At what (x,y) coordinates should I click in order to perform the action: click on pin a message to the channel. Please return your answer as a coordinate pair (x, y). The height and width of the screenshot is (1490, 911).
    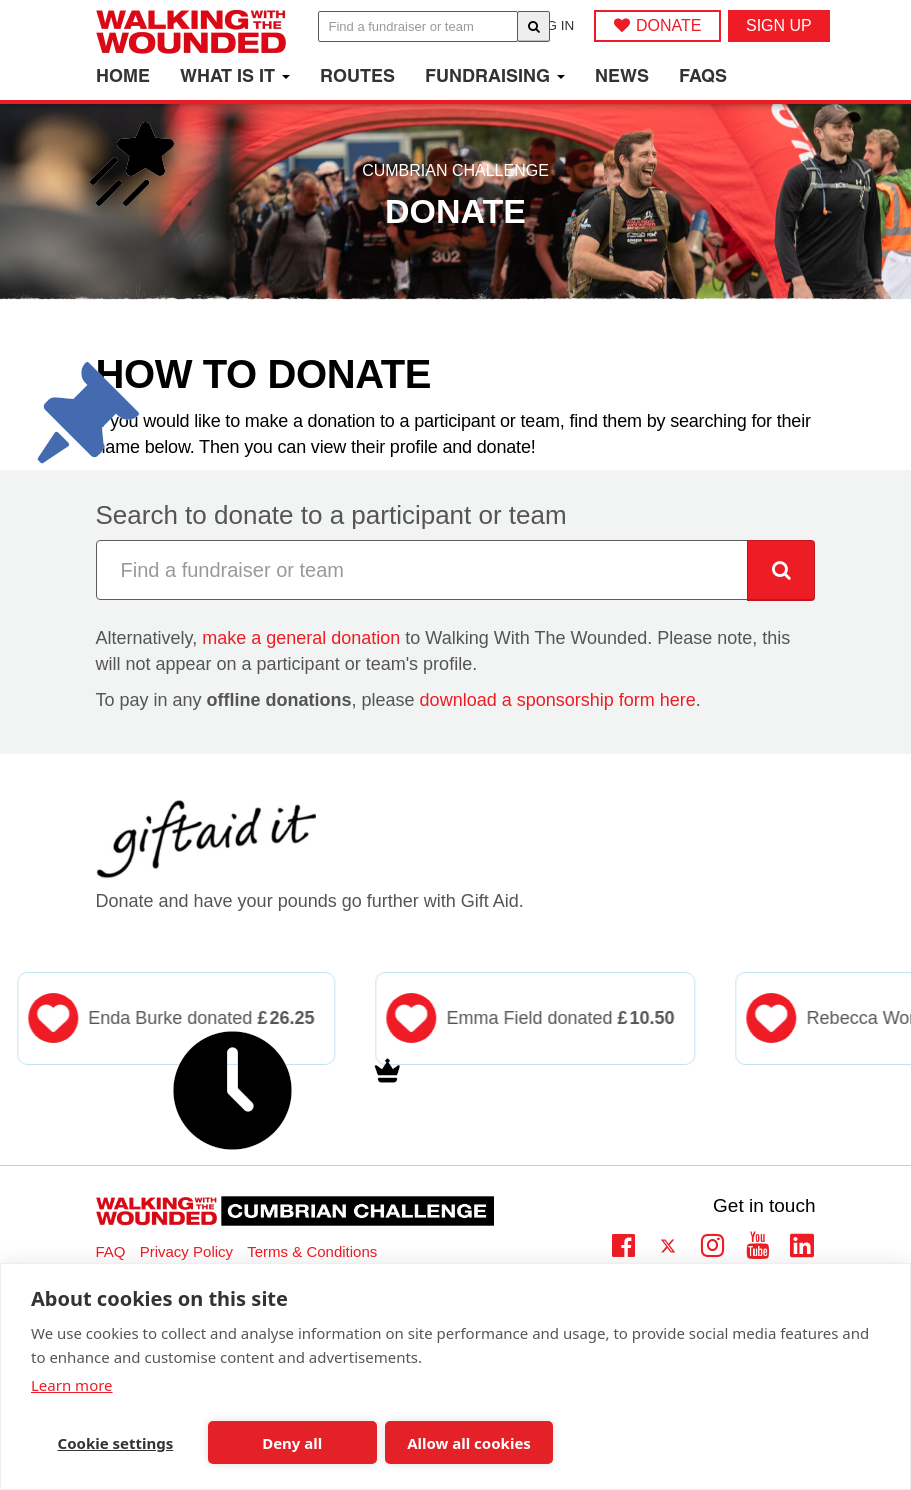
    Looking at the image, I should click on (82, 418).